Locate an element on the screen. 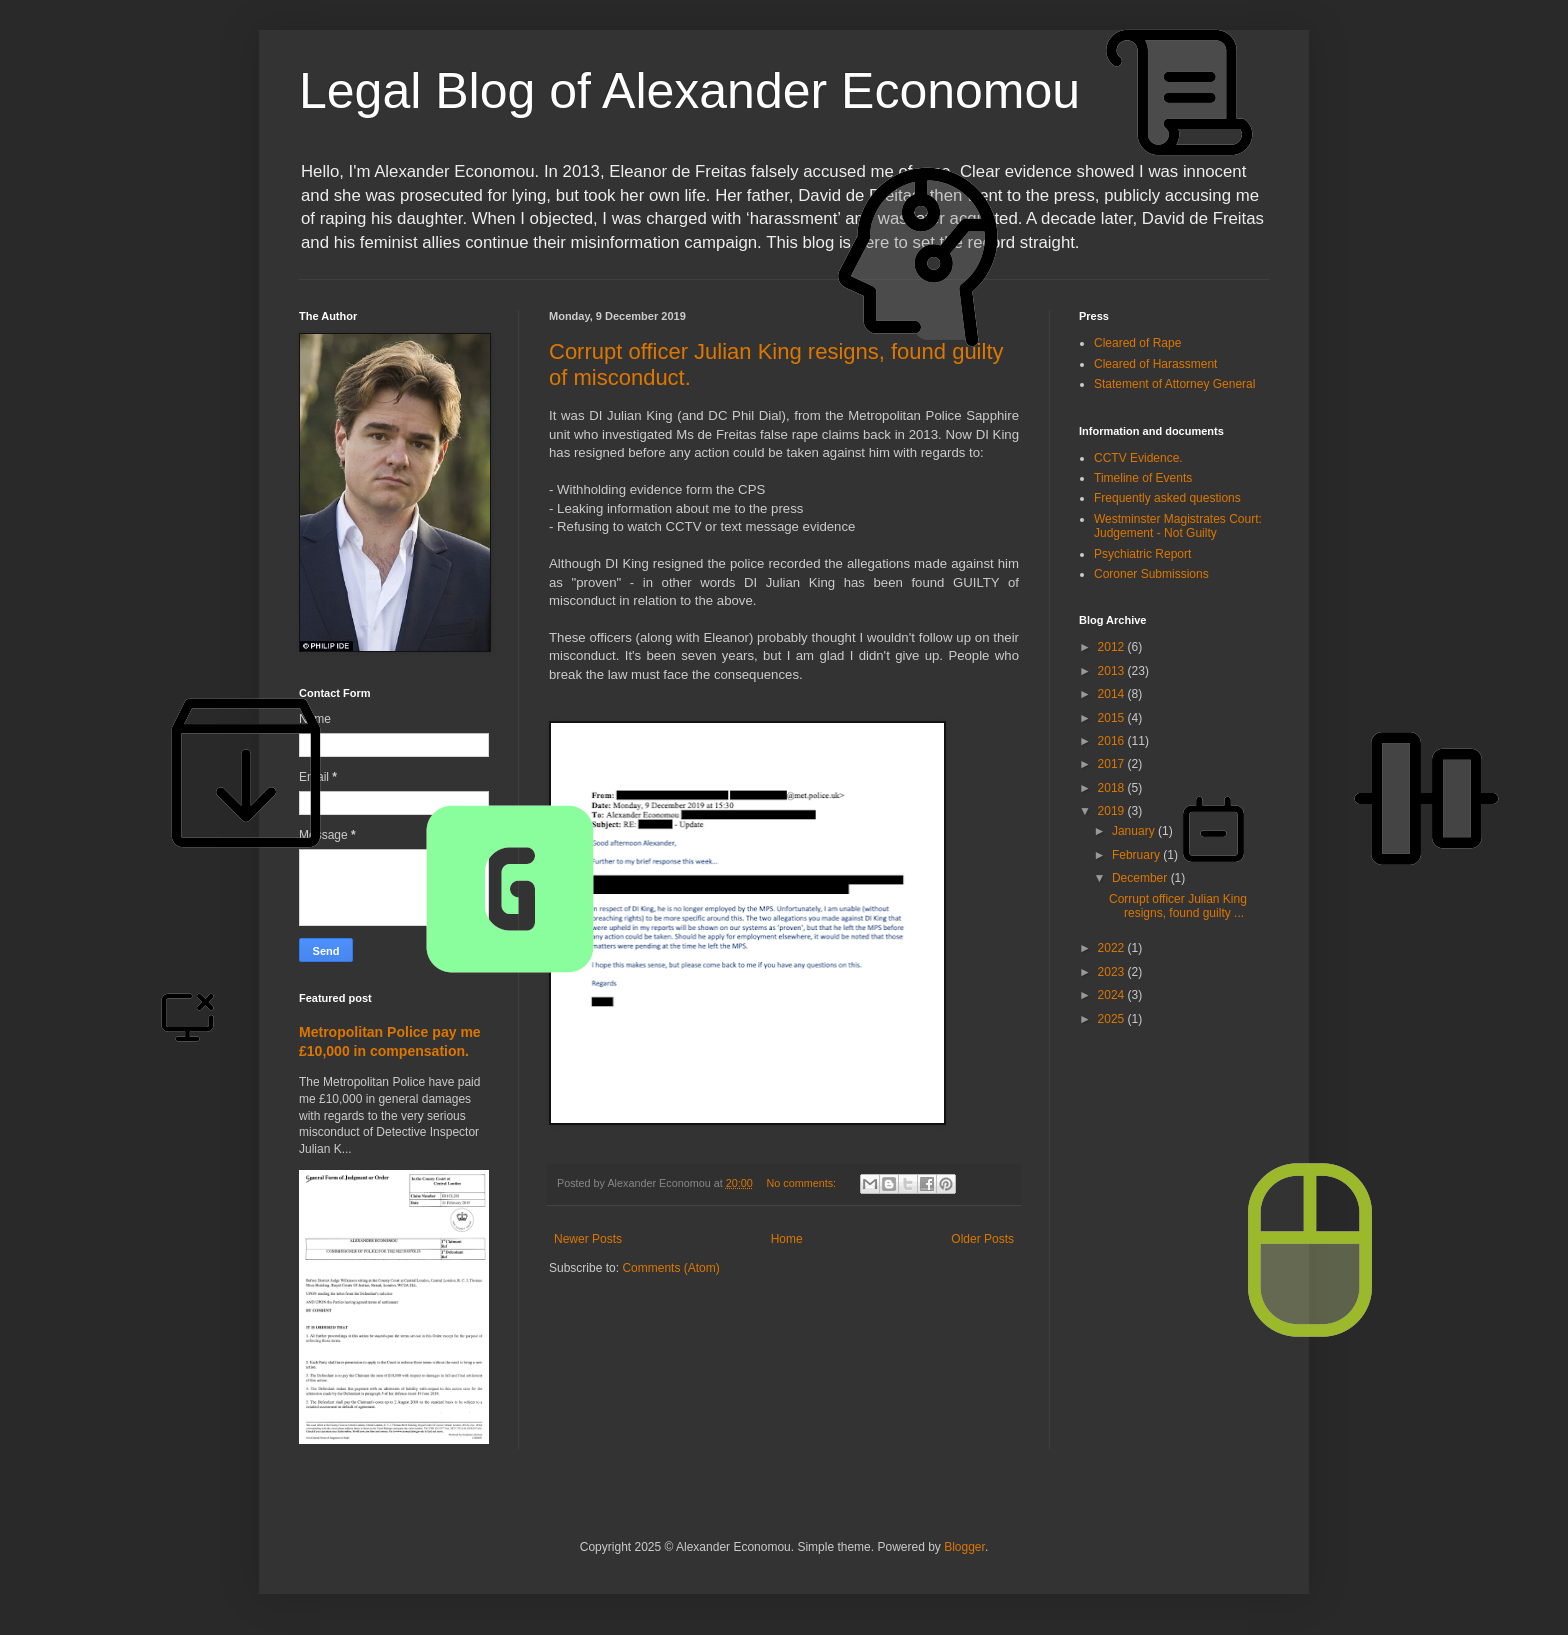 The width and height of the screenshot is (1568, 1635). stop sharing your screen is located at coordinates (187, 1017).